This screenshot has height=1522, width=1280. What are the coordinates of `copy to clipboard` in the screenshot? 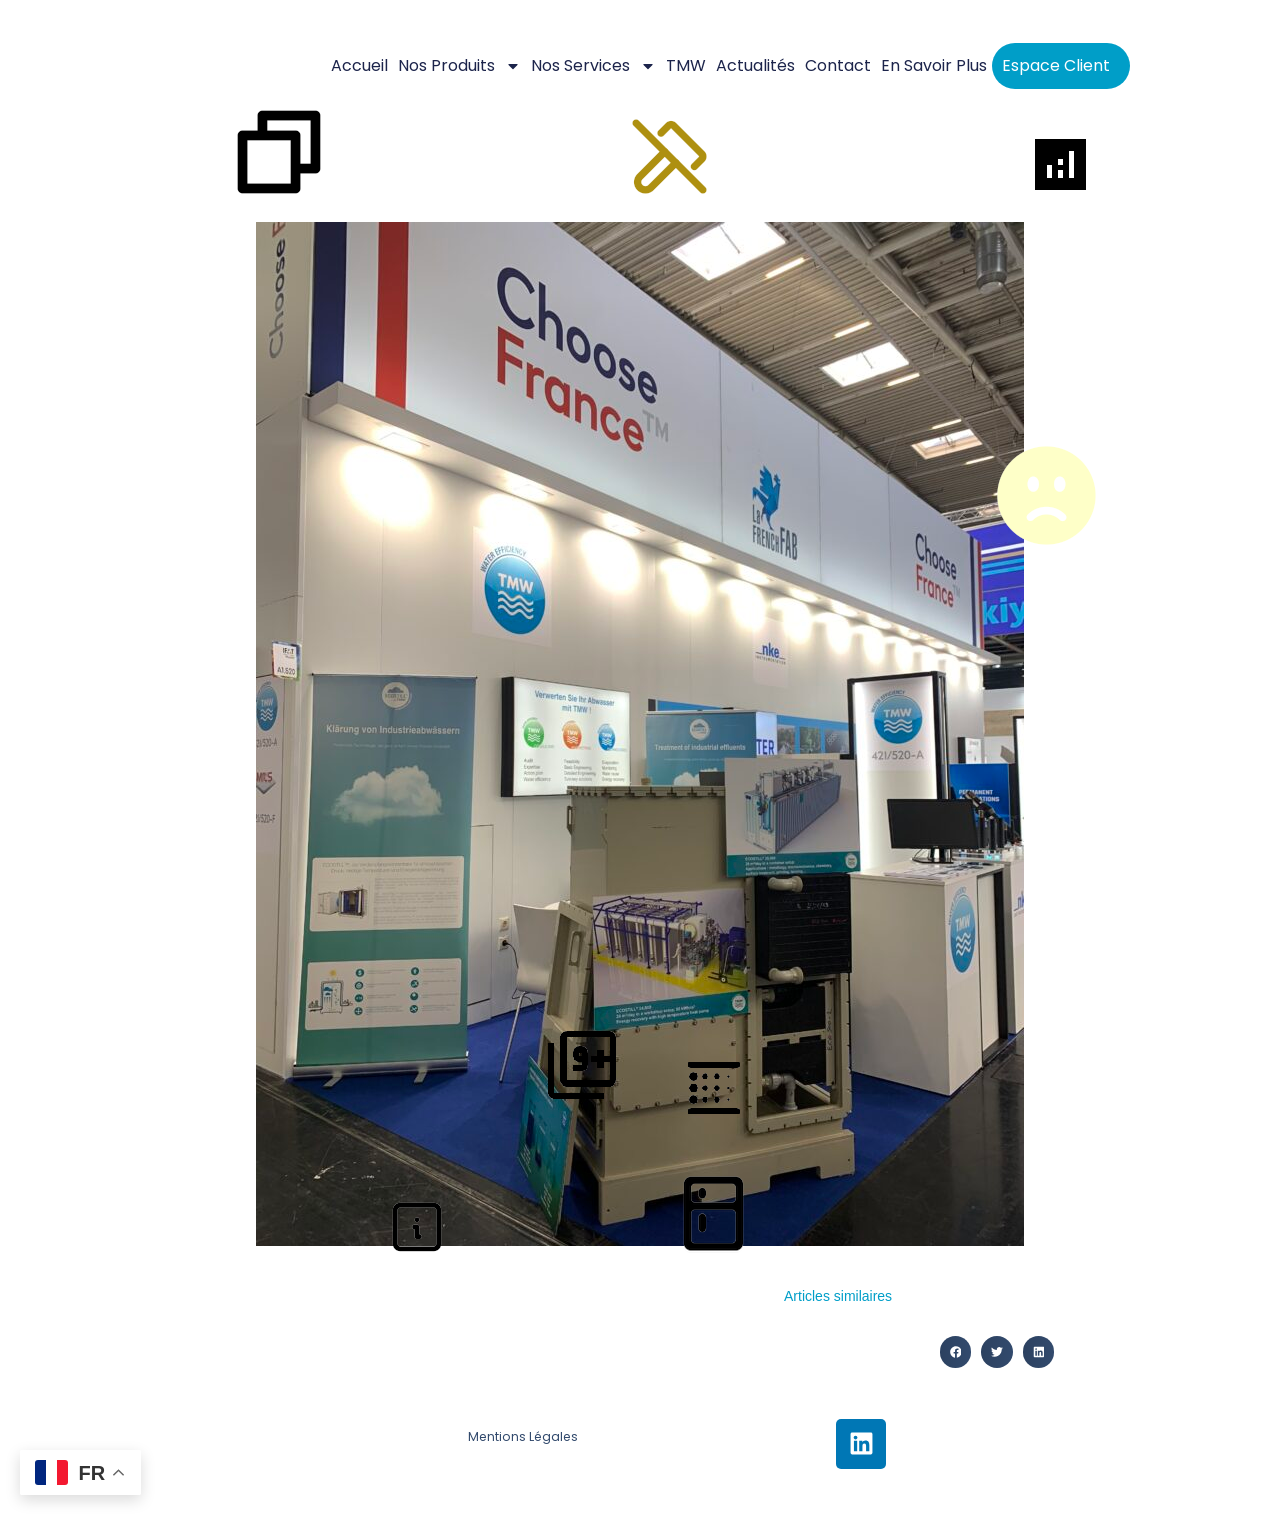 It's located at (279, 152).